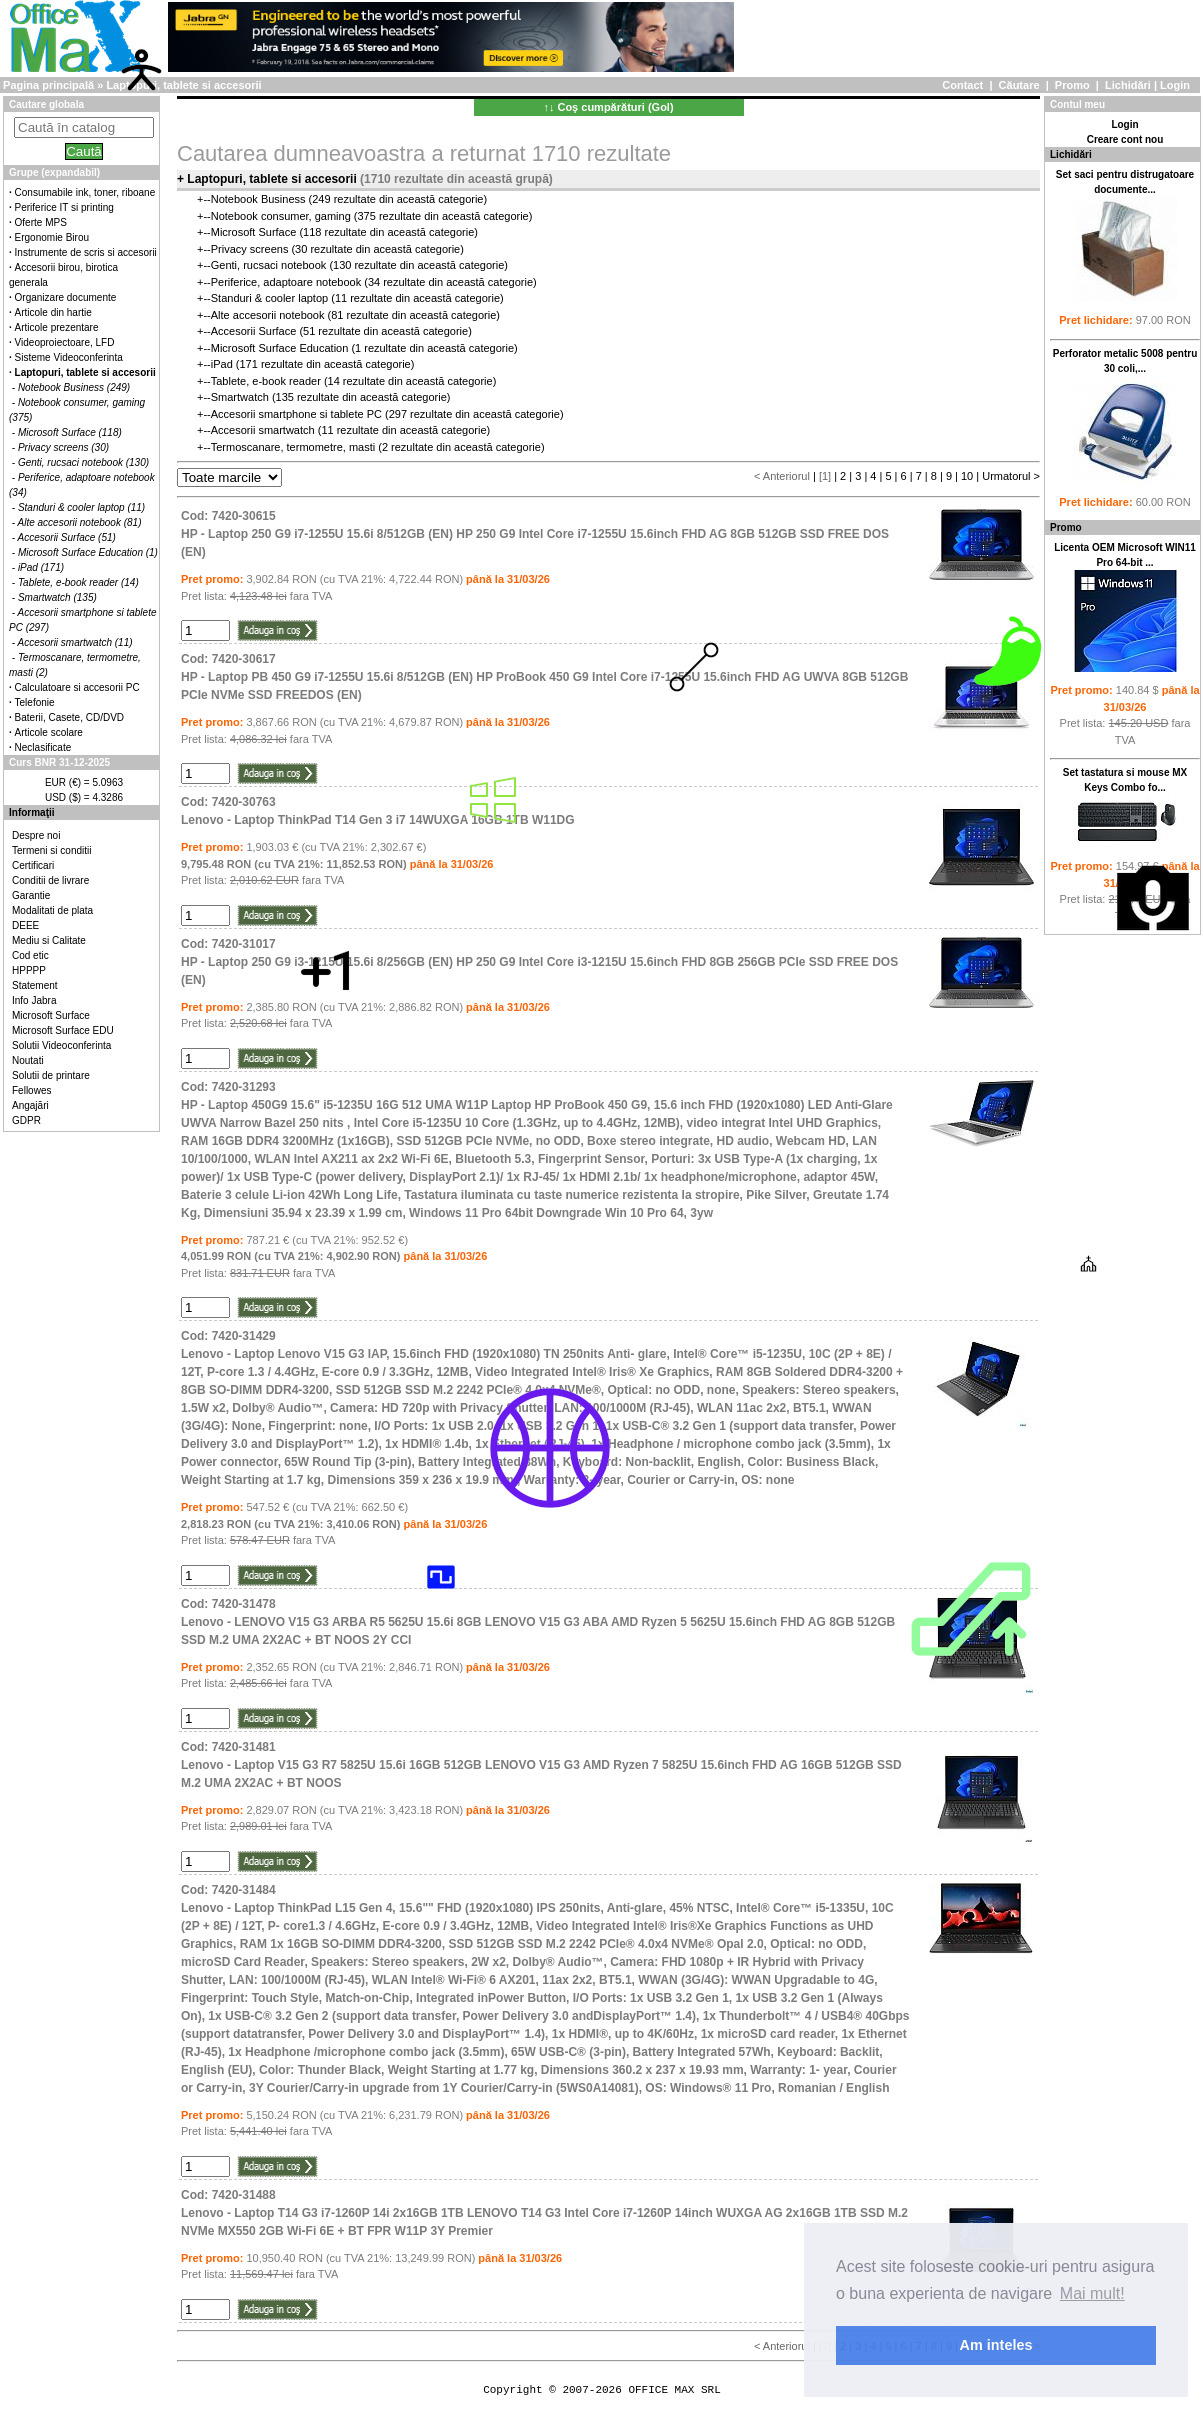  I want to click on toggle square wave audio signal, so click(441, 1577).